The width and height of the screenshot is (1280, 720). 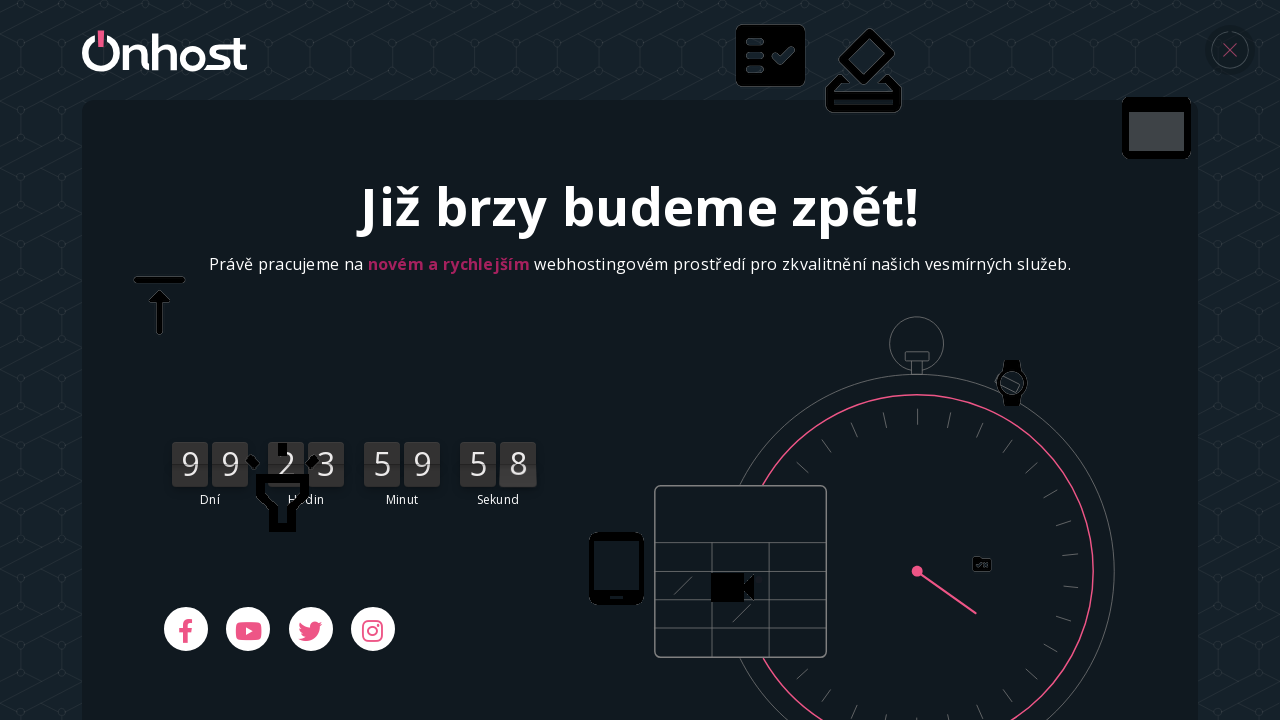 What do you see at coordinates (1012, 383) in the screenshot?
I see `access smartwatch settings or paired device` at bounding box center [1012, 383].